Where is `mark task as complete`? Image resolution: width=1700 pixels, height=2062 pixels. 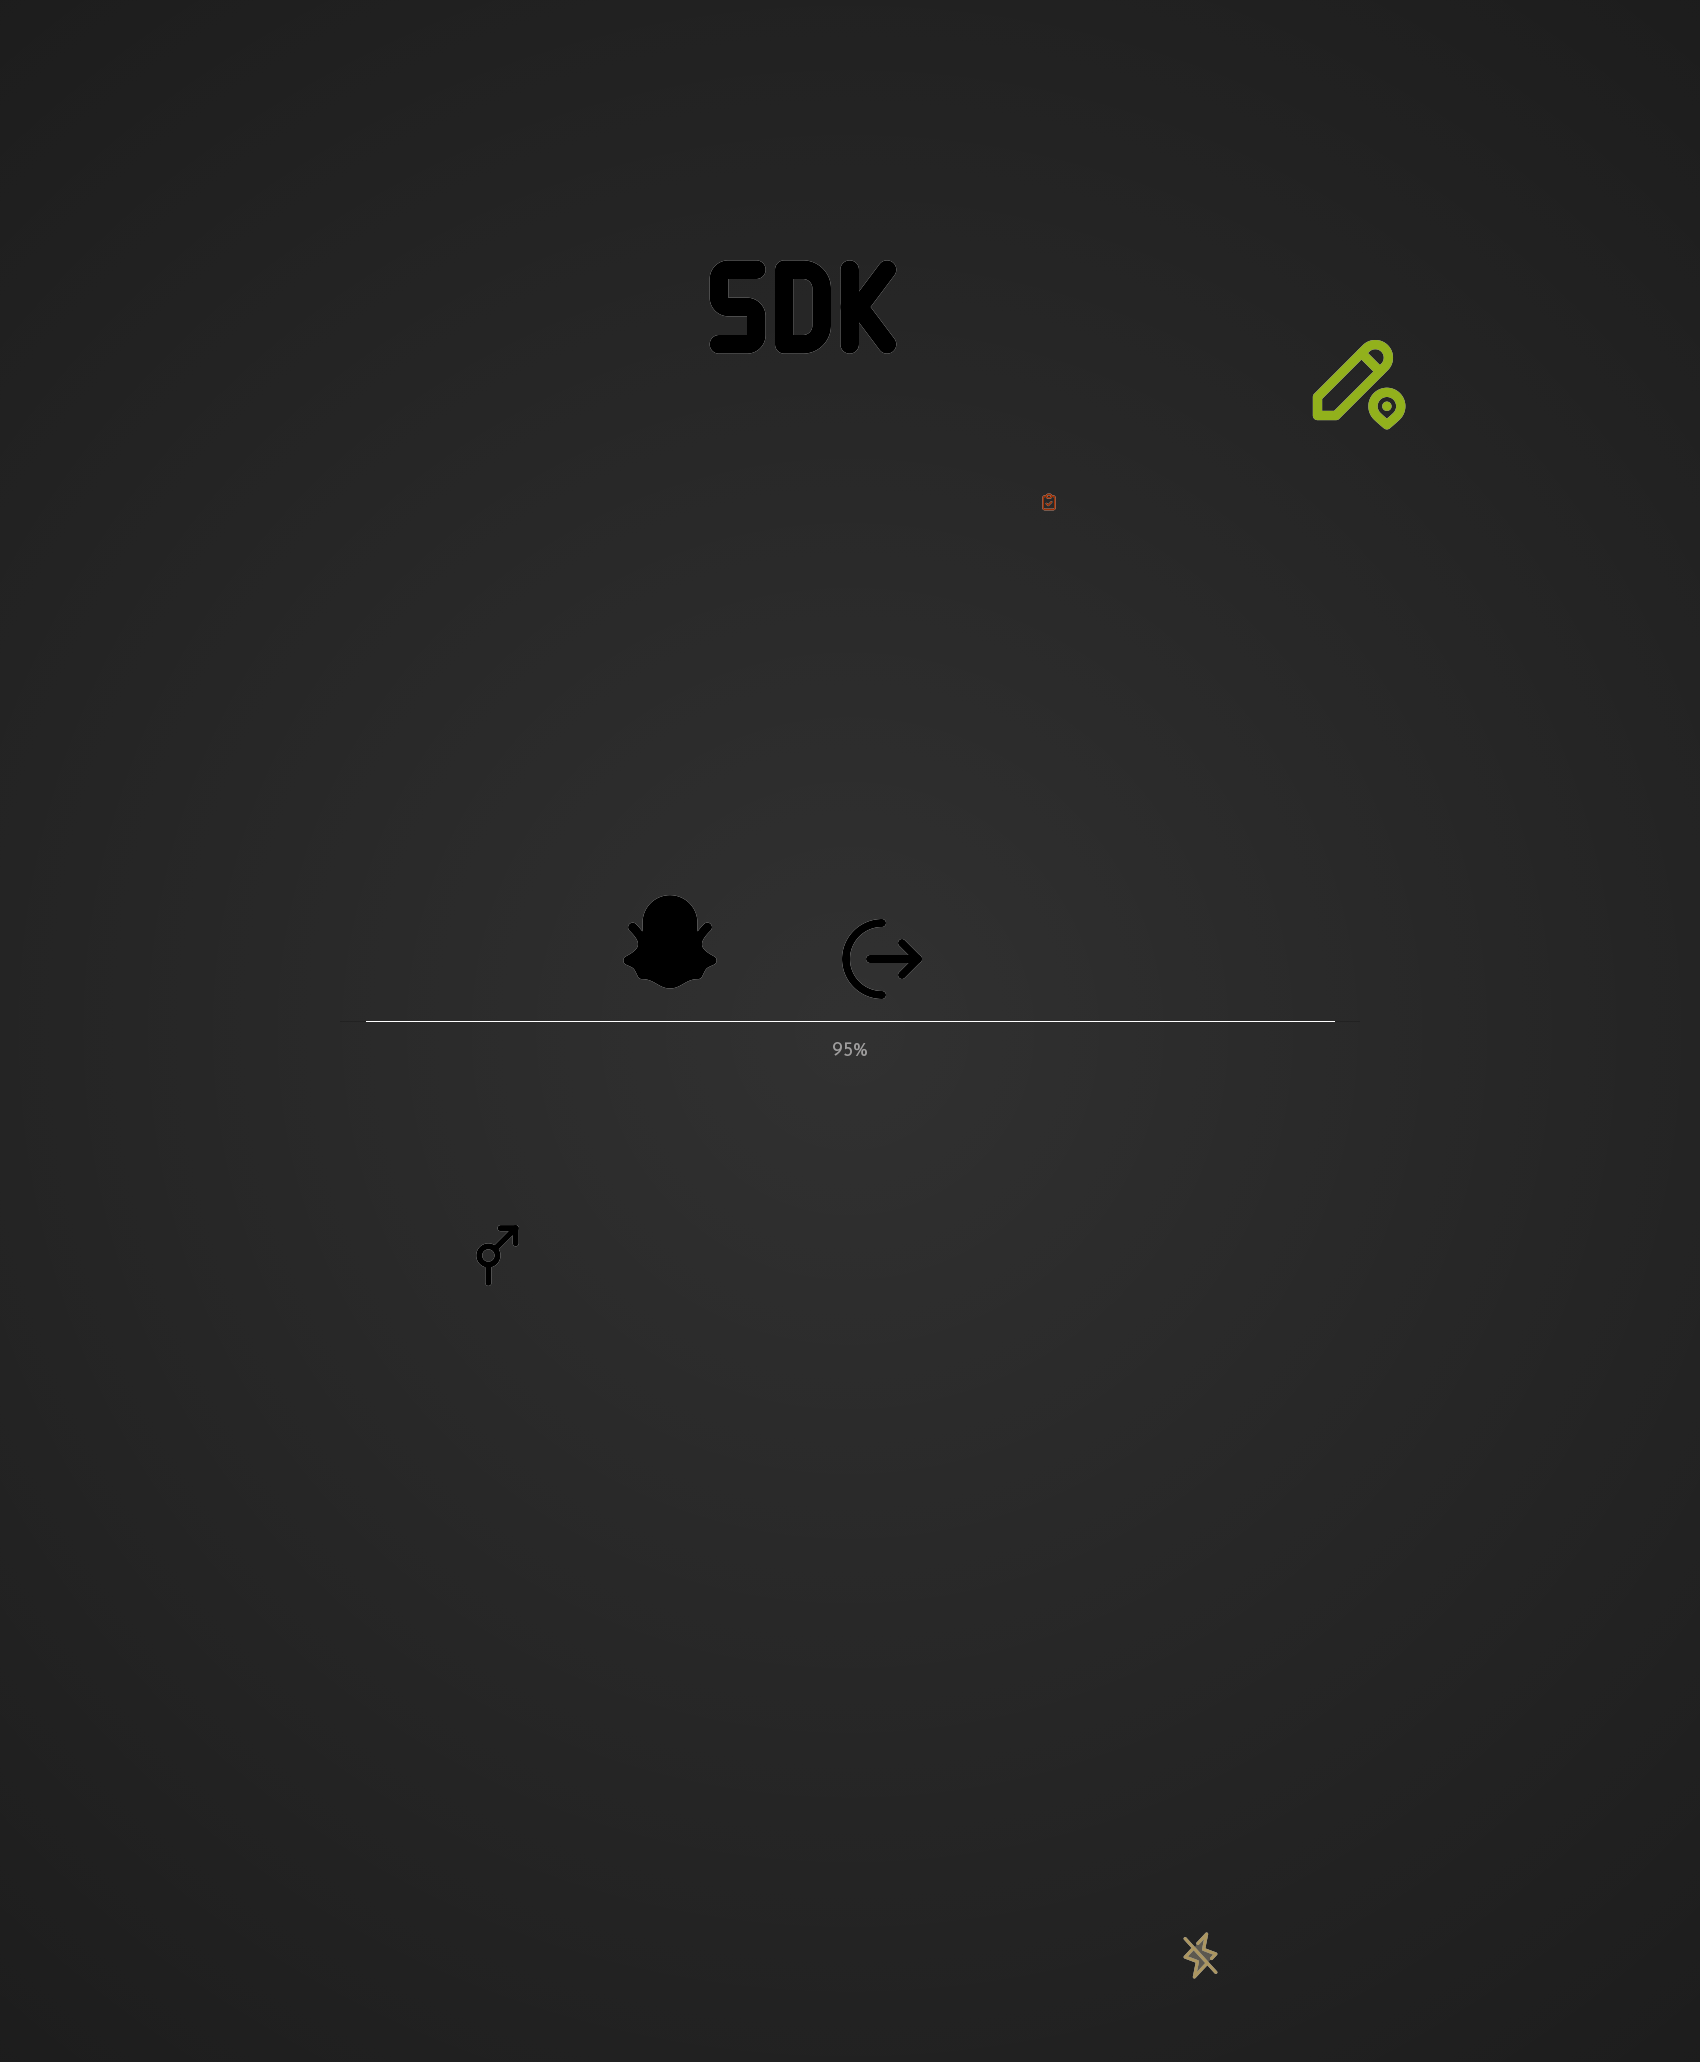
mark task as complete is located at coordinates (1049, 502).